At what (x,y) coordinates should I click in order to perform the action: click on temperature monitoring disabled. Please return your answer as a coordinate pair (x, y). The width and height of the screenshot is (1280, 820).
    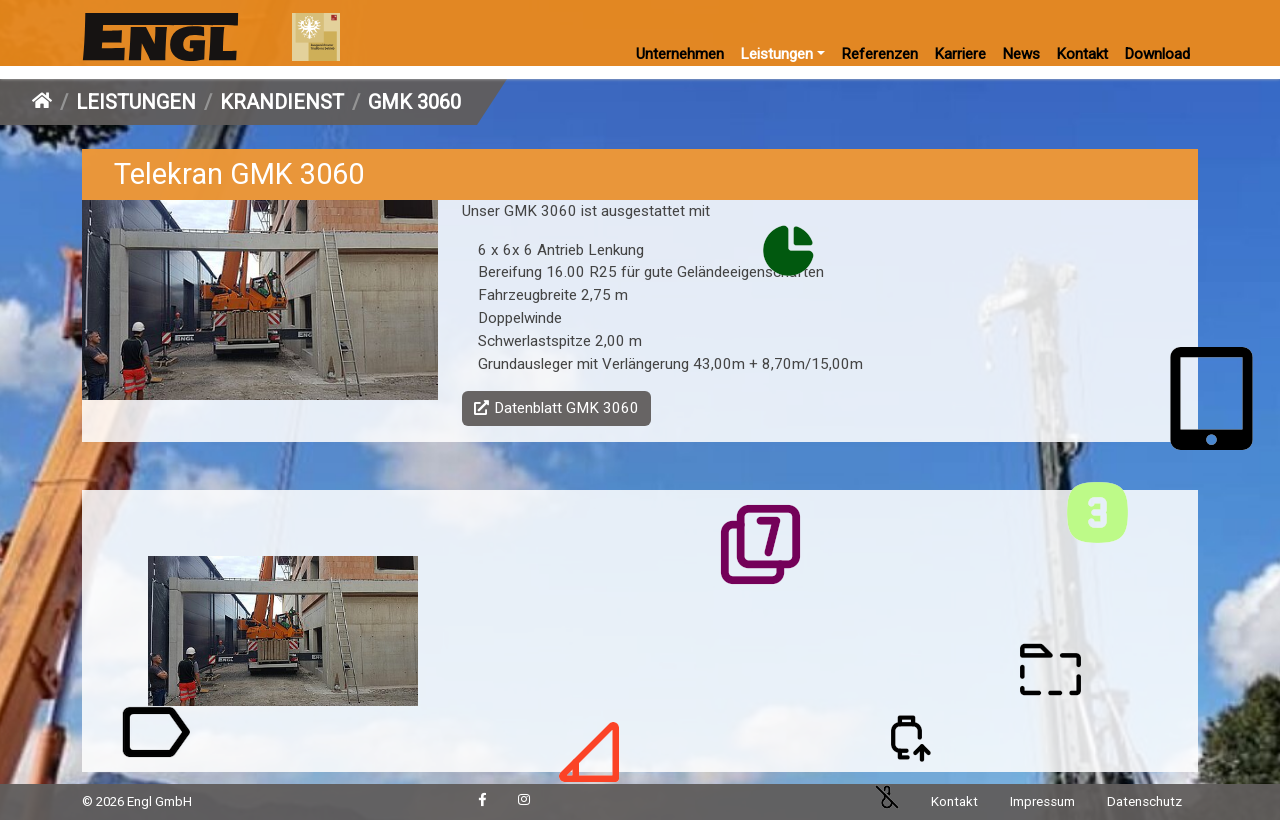
    Looking at the image, I should click on (887, 797).